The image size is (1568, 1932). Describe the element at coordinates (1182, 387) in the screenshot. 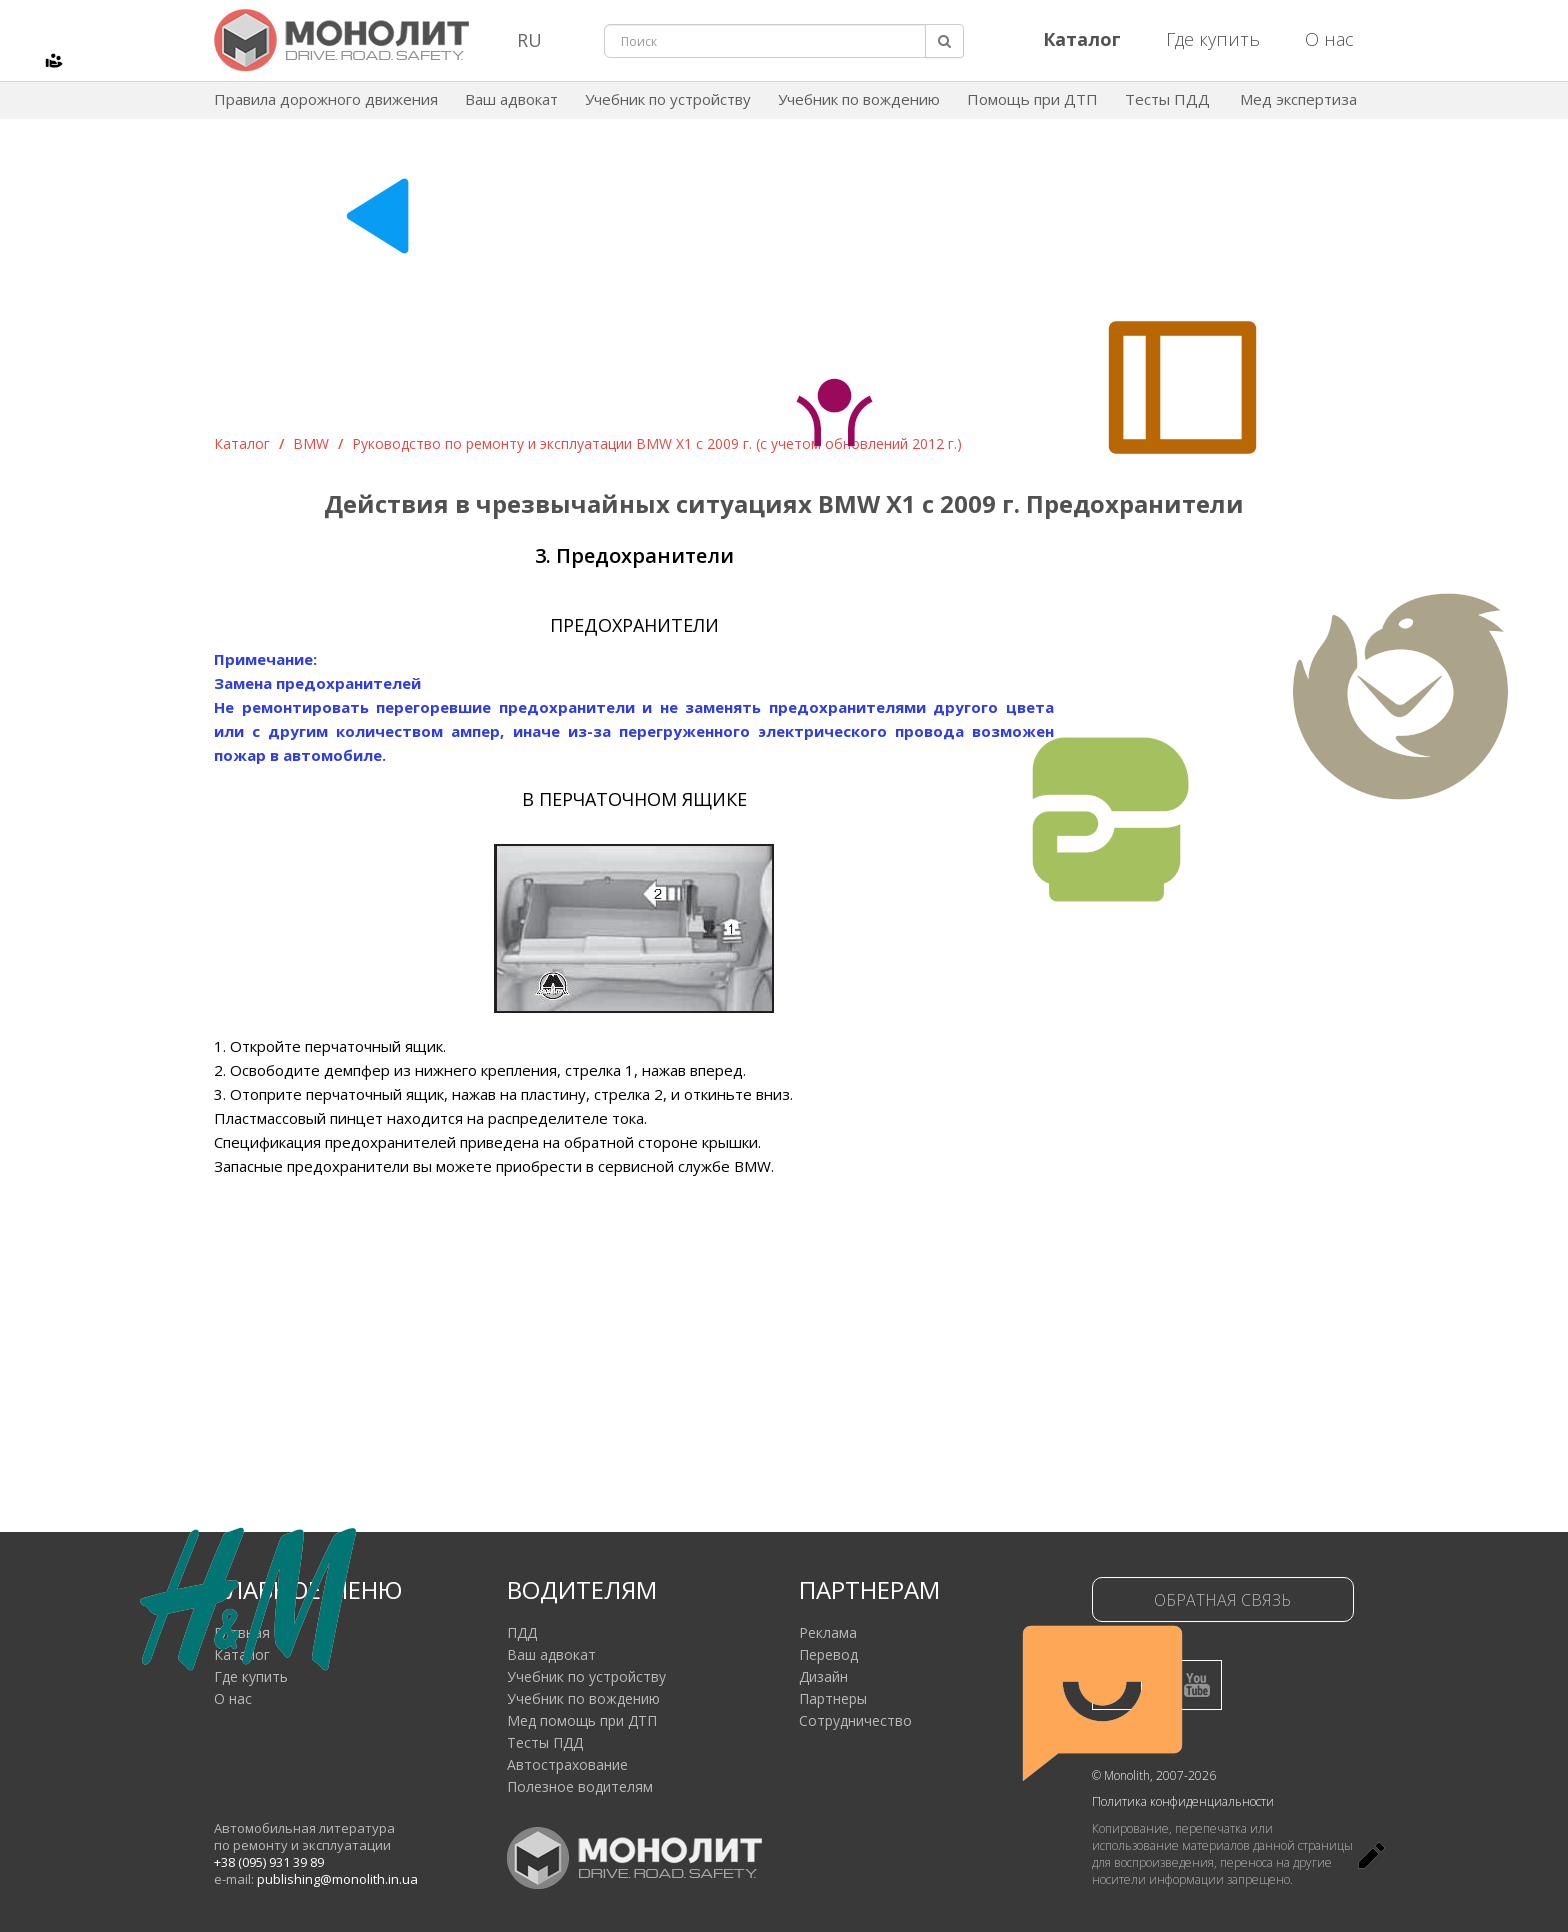

I see `switch to left sidebar layout` at that location.